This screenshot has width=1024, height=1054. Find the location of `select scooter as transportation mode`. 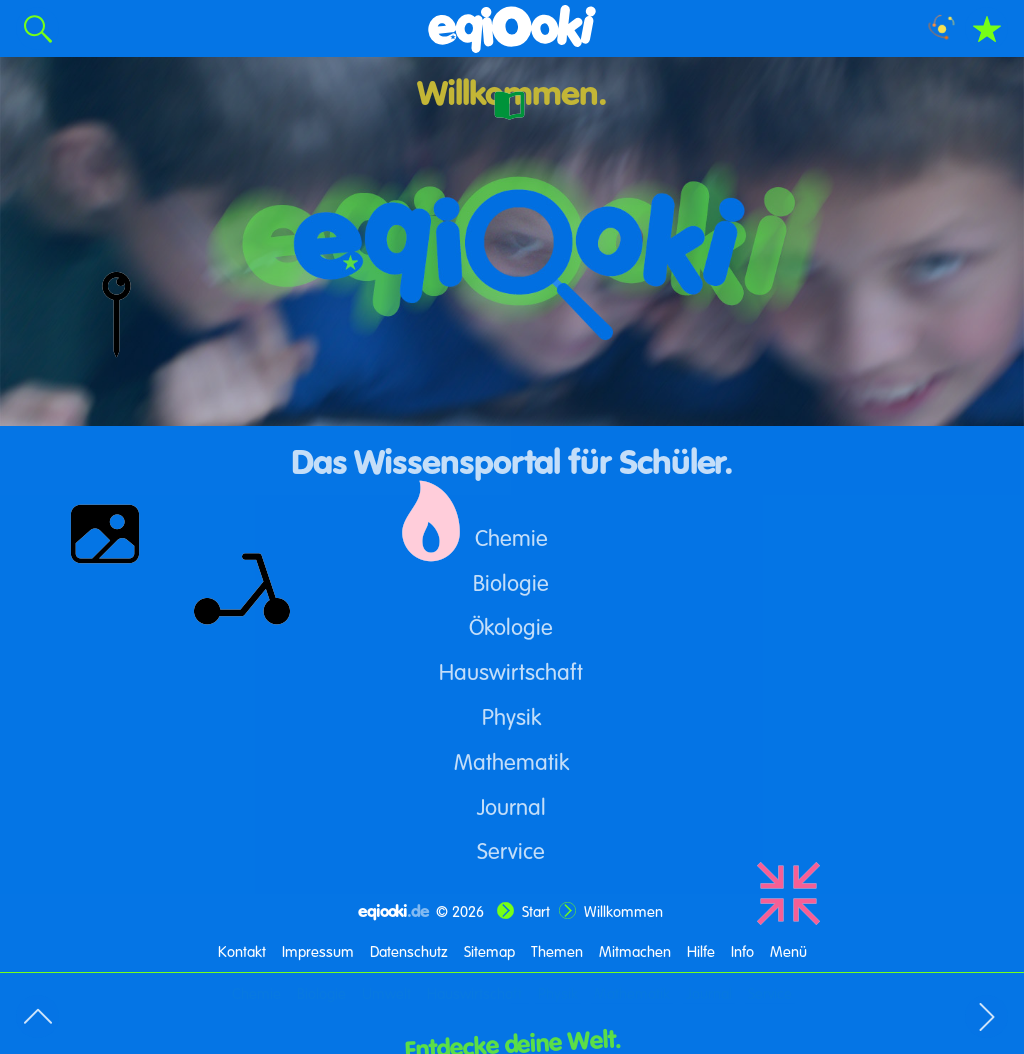

select scooter as transportation mode is located at coordinates (242, 593).